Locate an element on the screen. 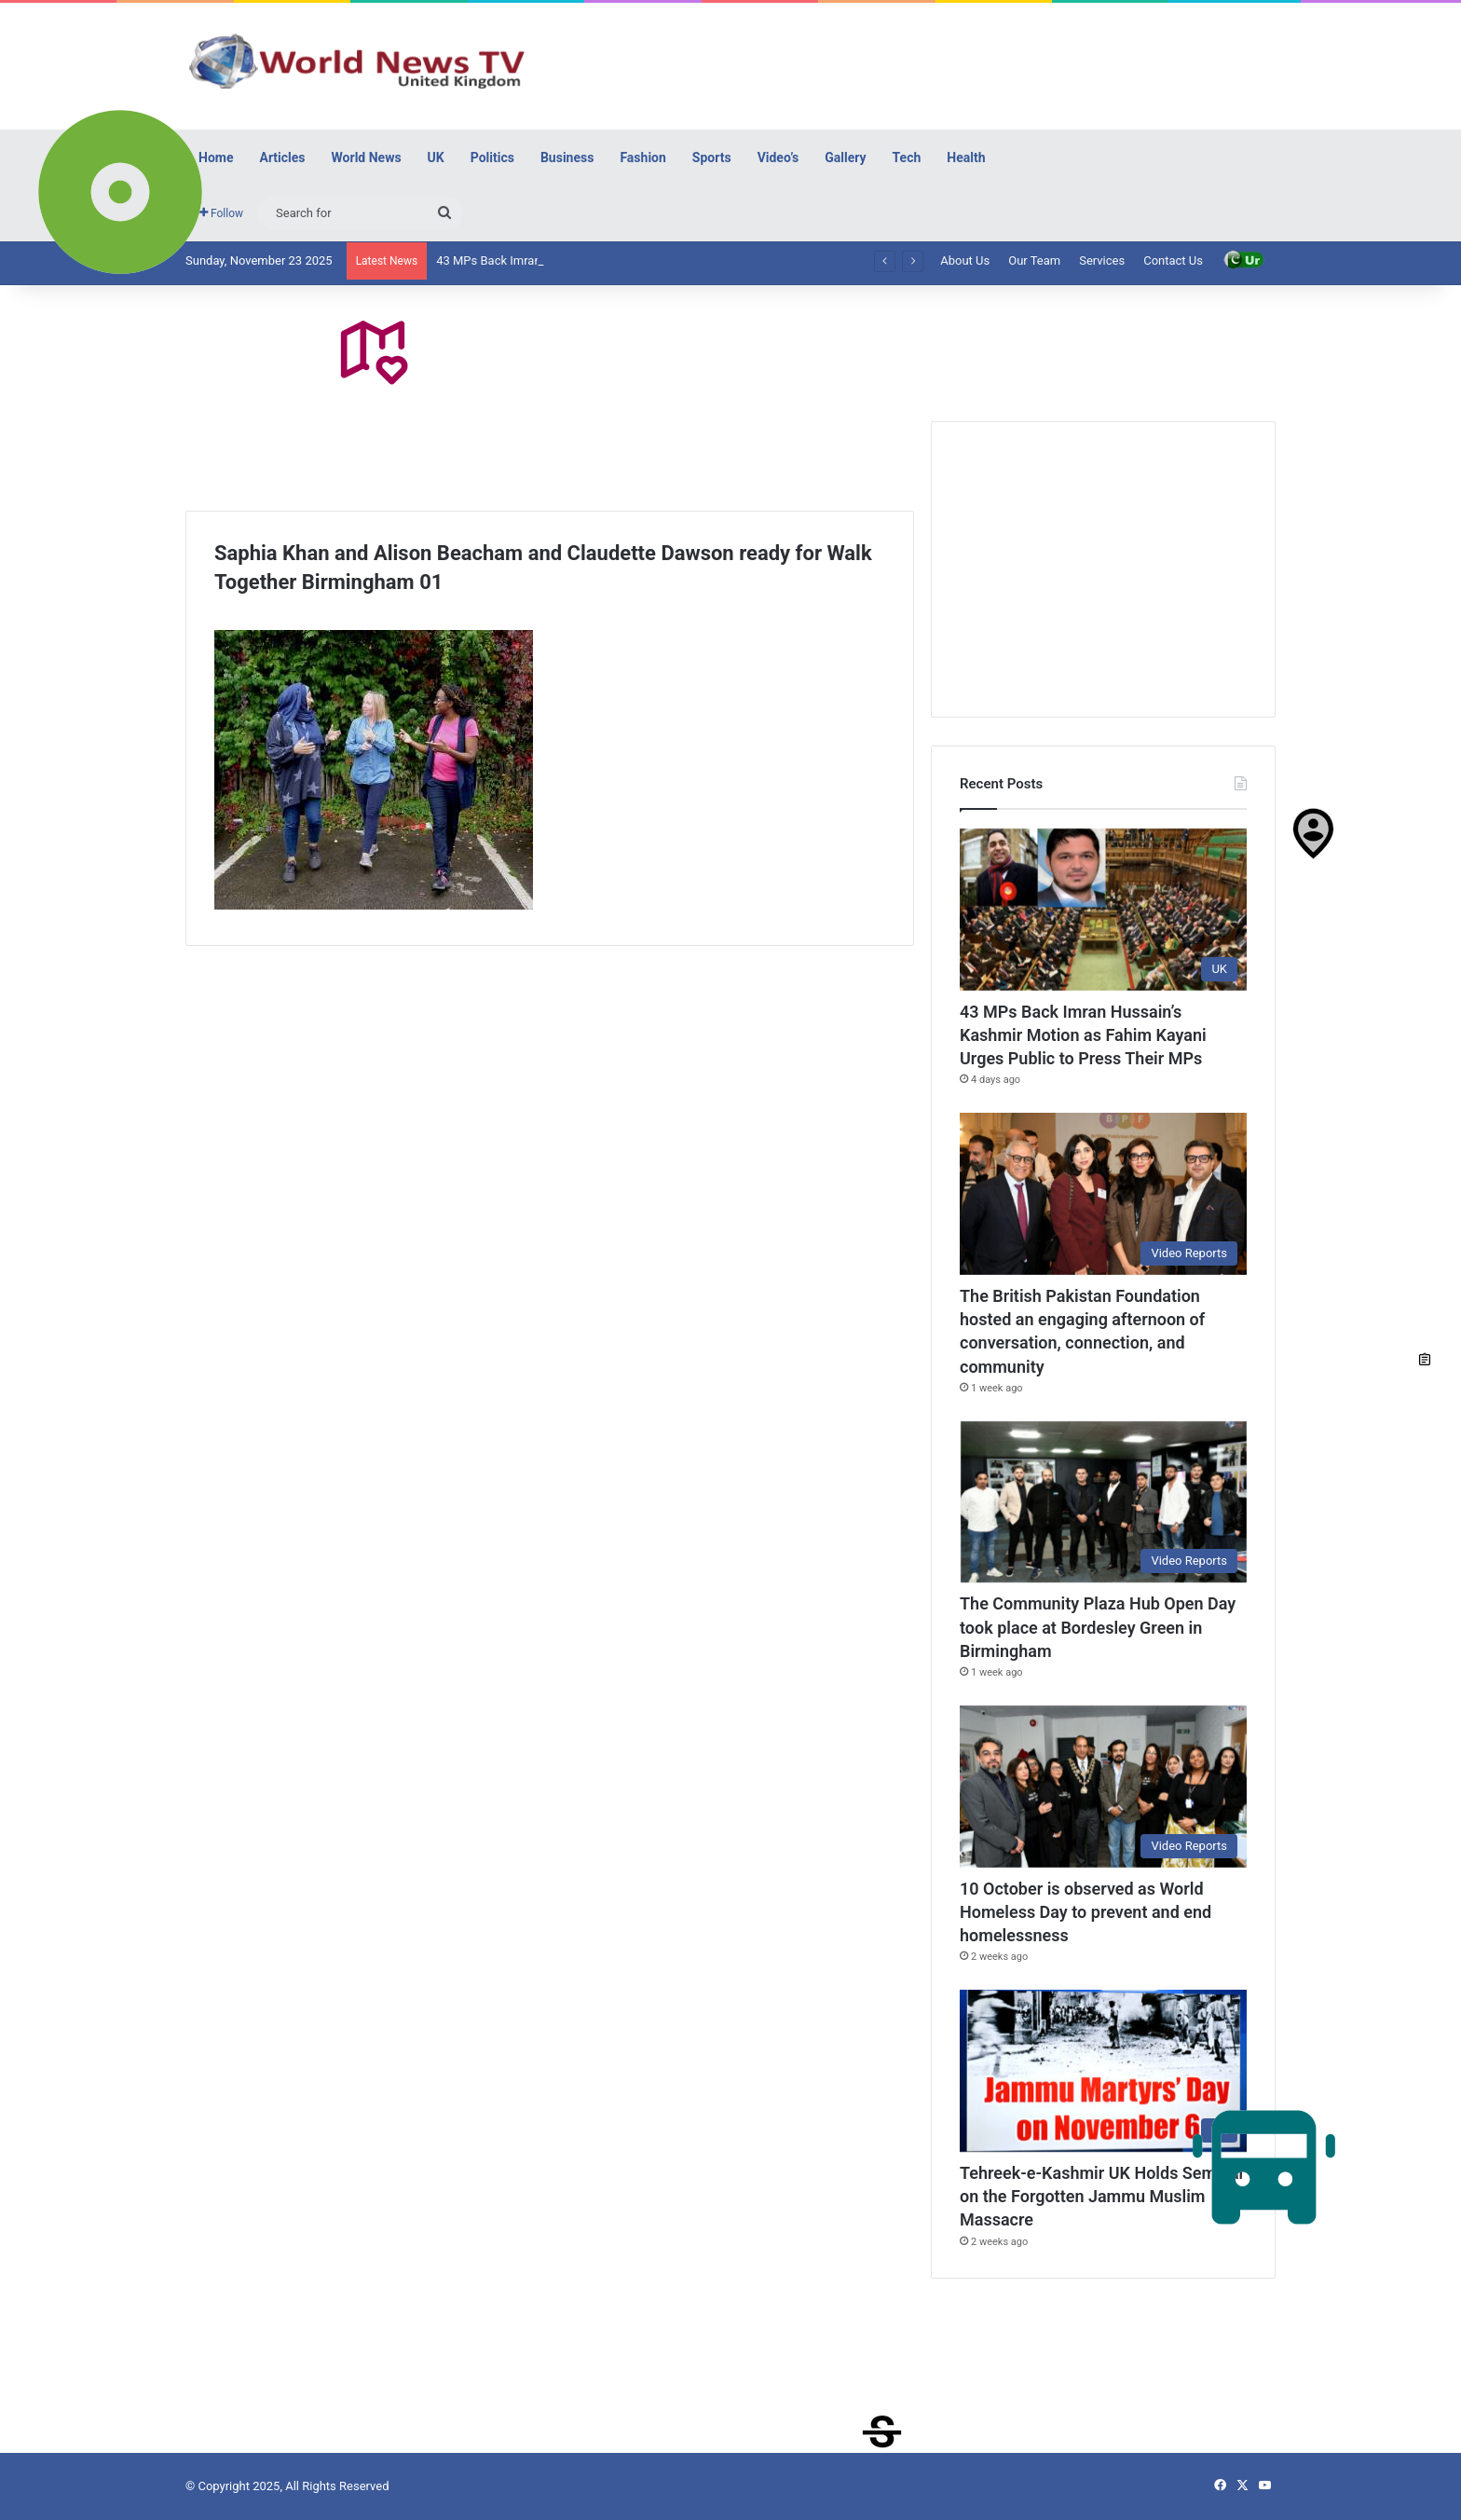 The image size is (1461, 2520). view public transit options is located at coordinates (1263, 2167).